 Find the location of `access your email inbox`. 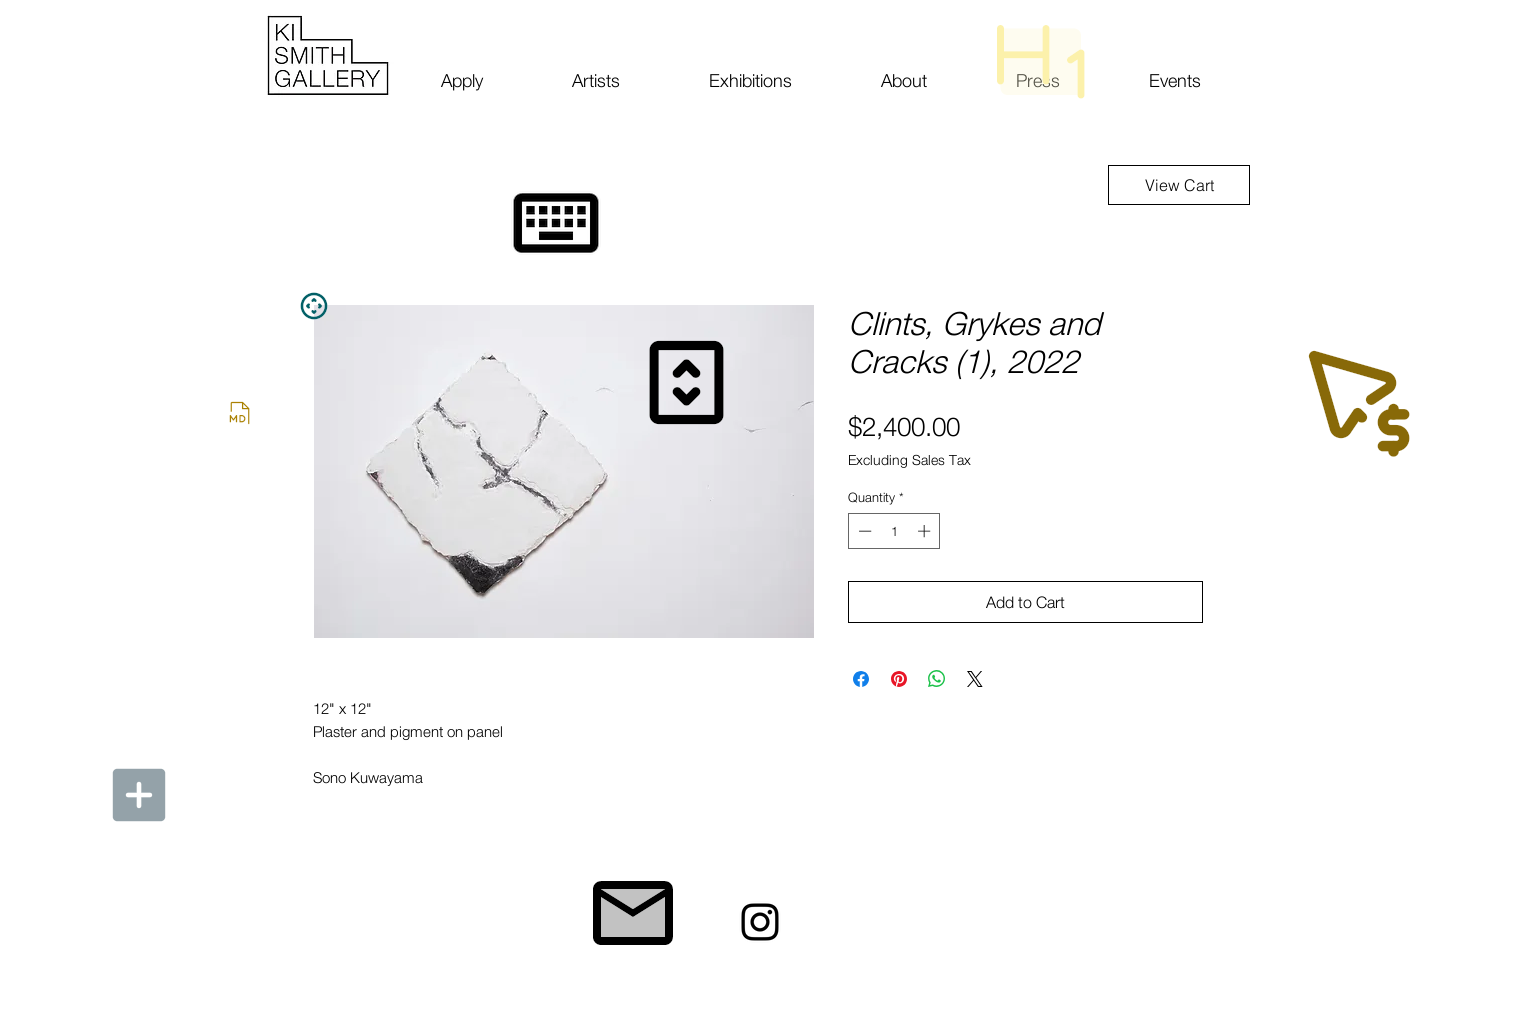

access your email inbox is located at coordinates (633, 913).